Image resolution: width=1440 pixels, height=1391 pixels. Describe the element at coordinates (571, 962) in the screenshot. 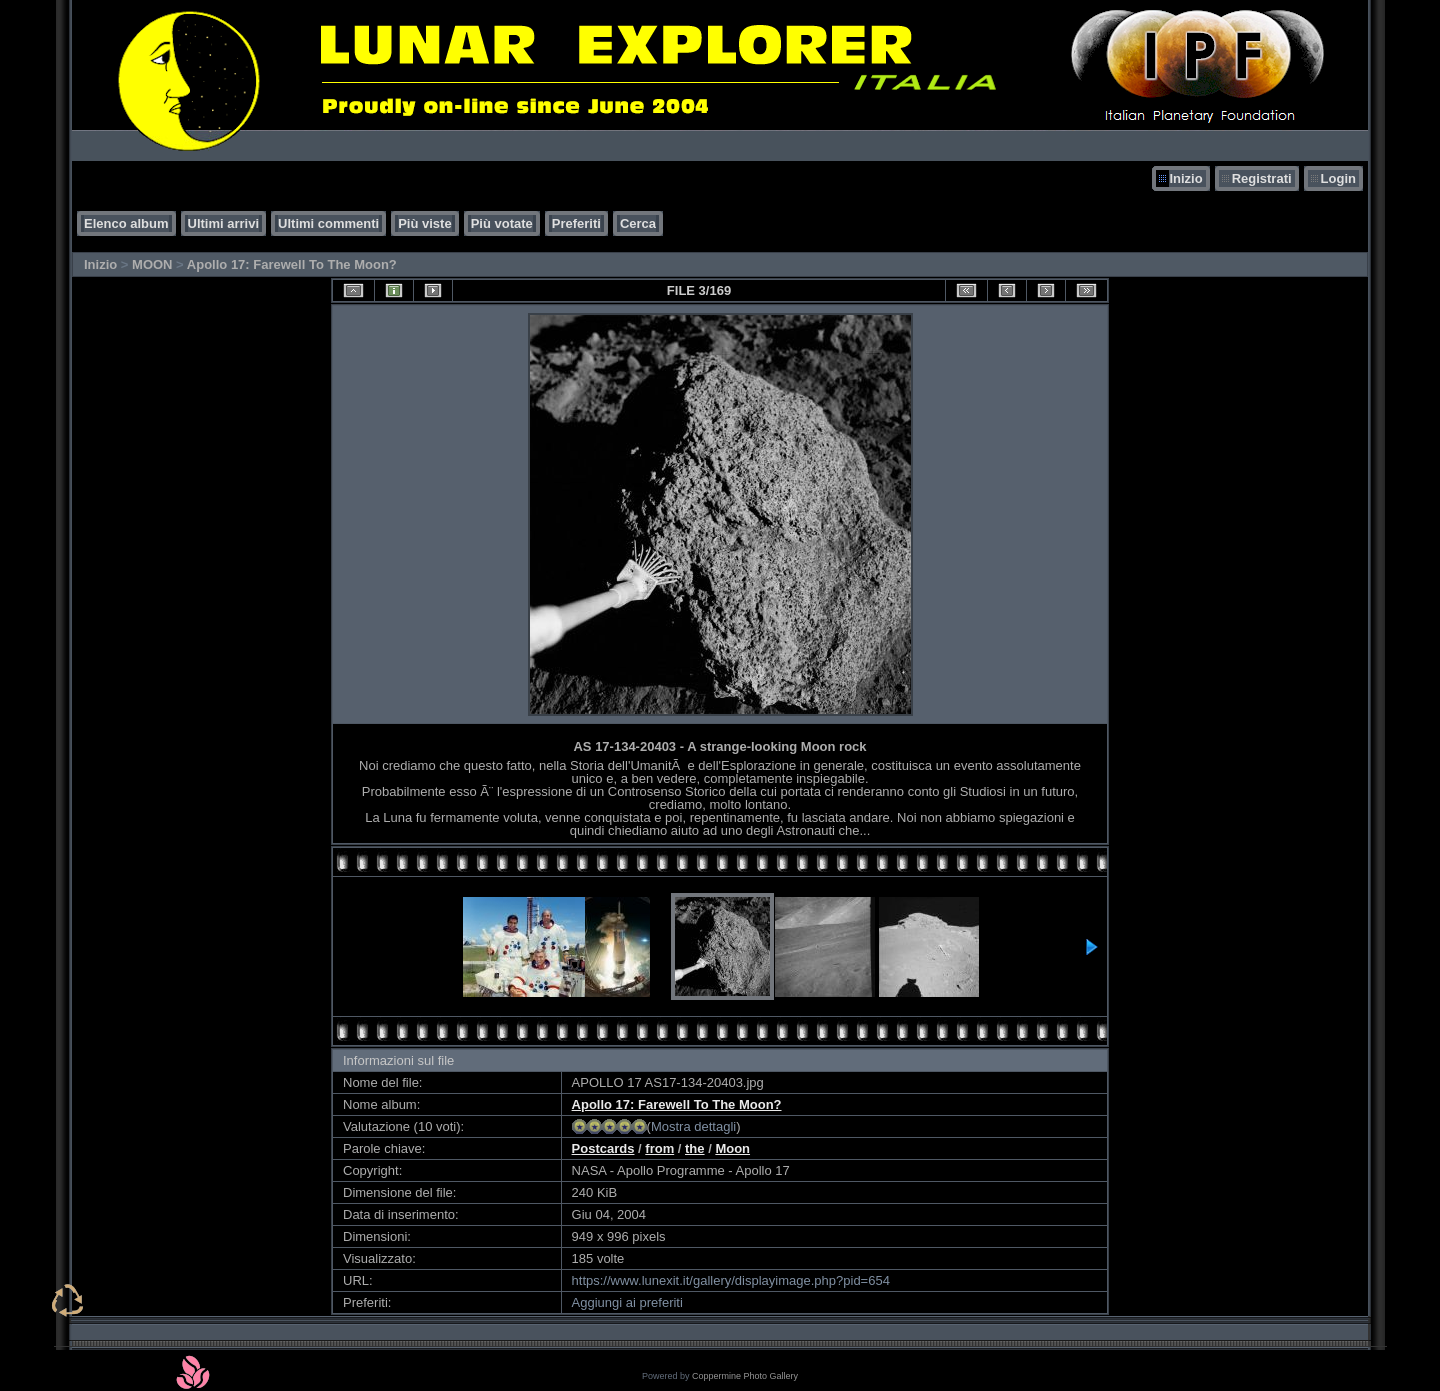

I see `view protection history or past defenses` at that location.